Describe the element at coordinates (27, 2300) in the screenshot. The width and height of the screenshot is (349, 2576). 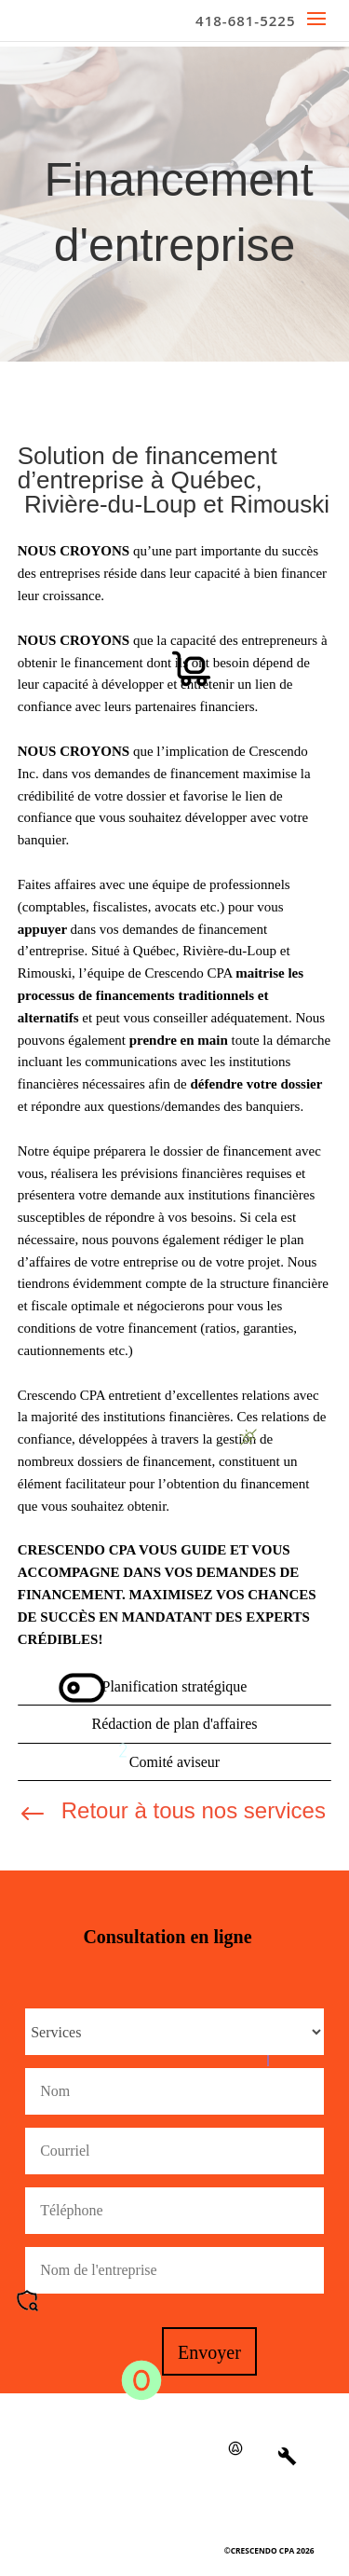
I see `search security settings` at that location.